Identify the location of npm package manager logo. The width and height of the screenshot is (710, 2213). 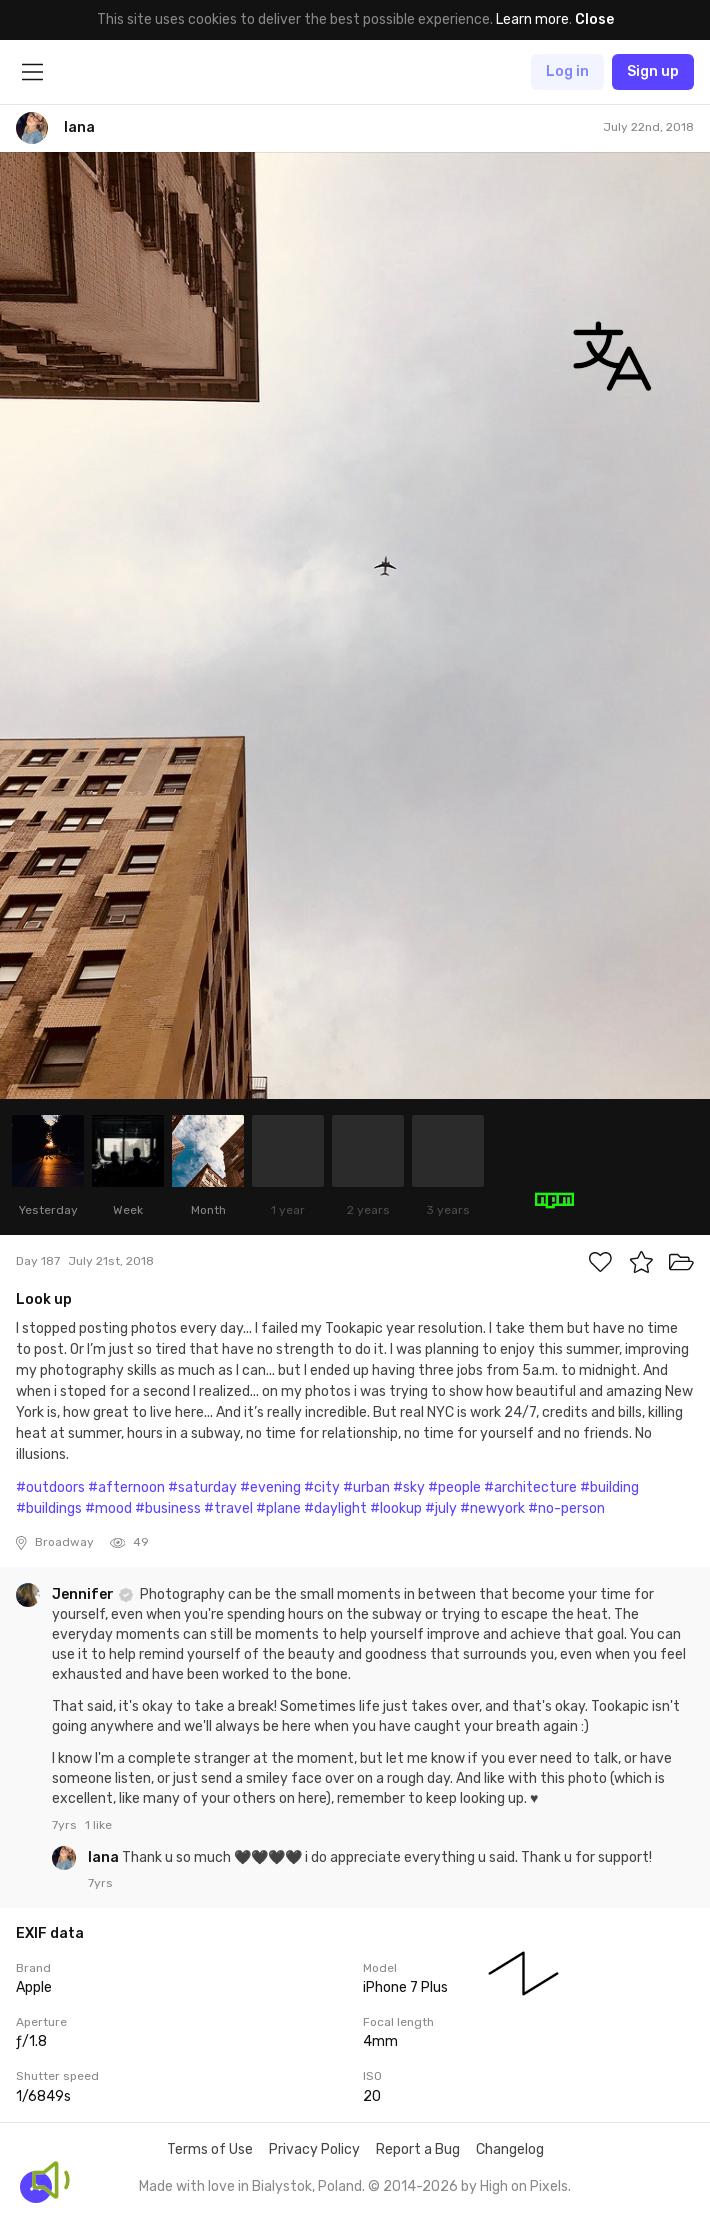
(554, 1200).